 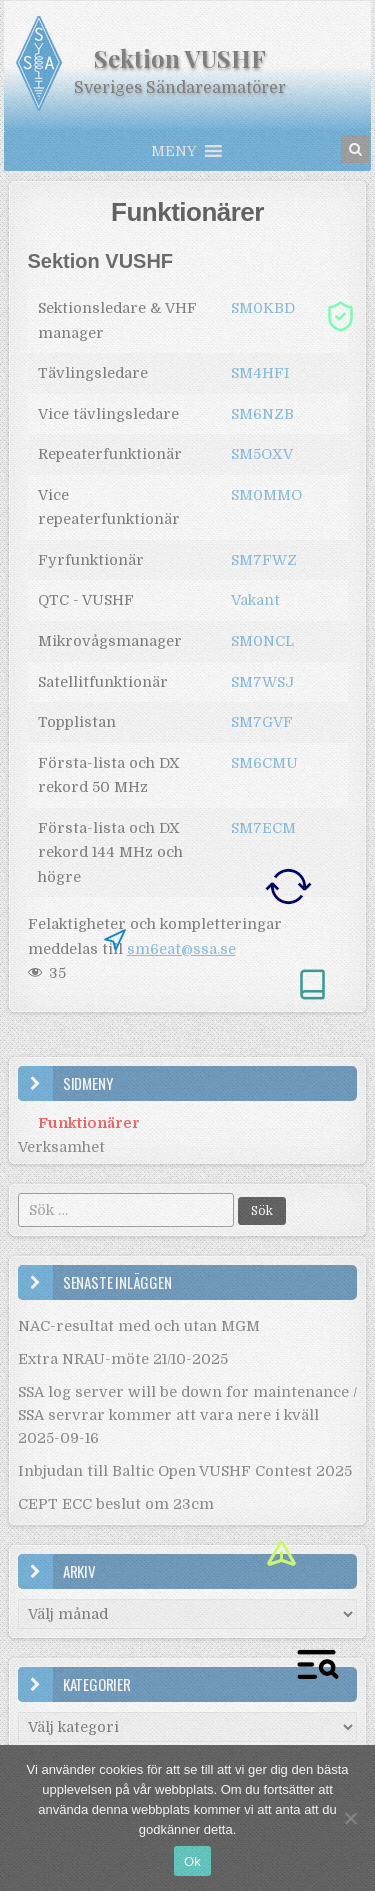 I want to click on indicates verified security or protection status, so click(x=340, y=316).